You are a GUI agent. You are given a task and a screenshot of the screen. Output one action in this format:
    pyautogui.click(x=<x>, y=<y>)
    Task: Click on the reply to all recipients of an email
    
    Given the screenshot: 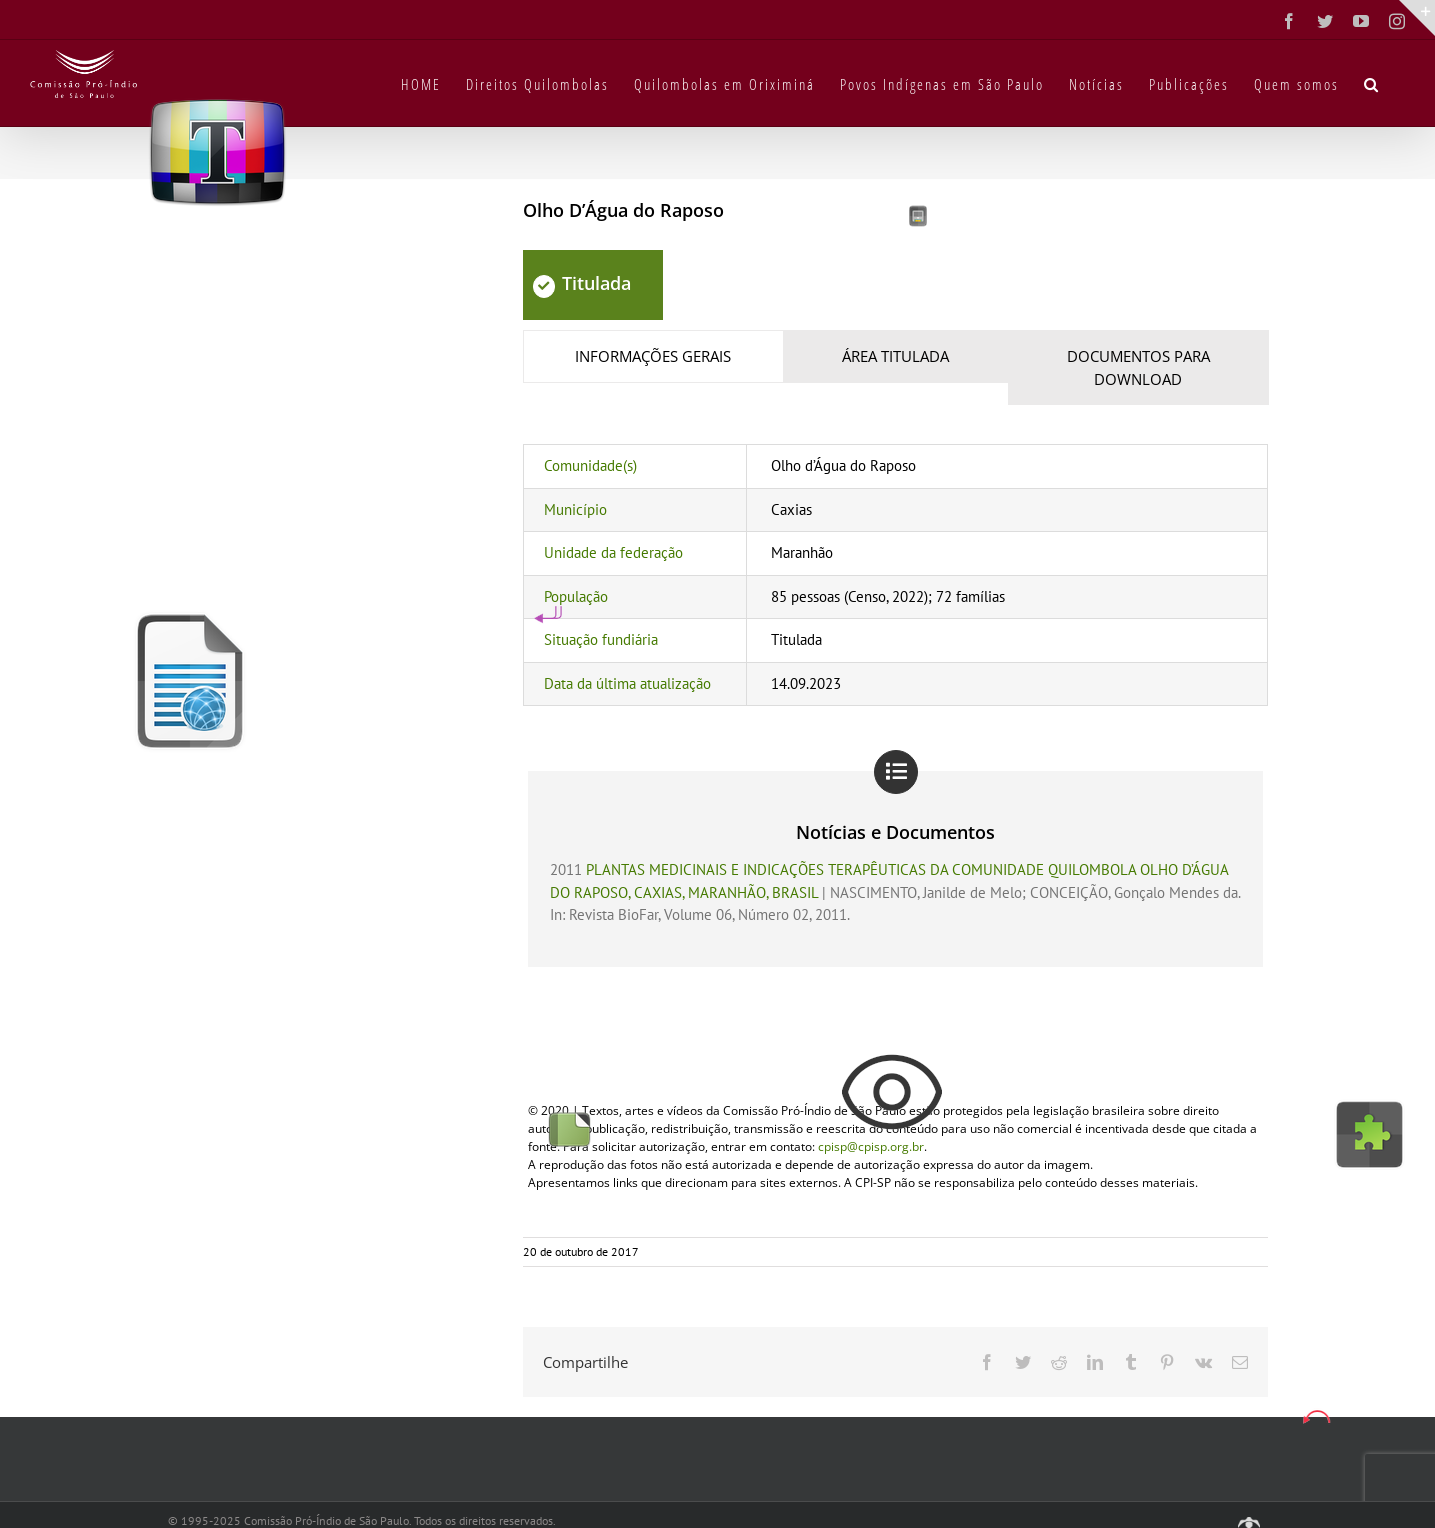 What is the action you would take?
    pyautogui.click(x=547, y=612)
    